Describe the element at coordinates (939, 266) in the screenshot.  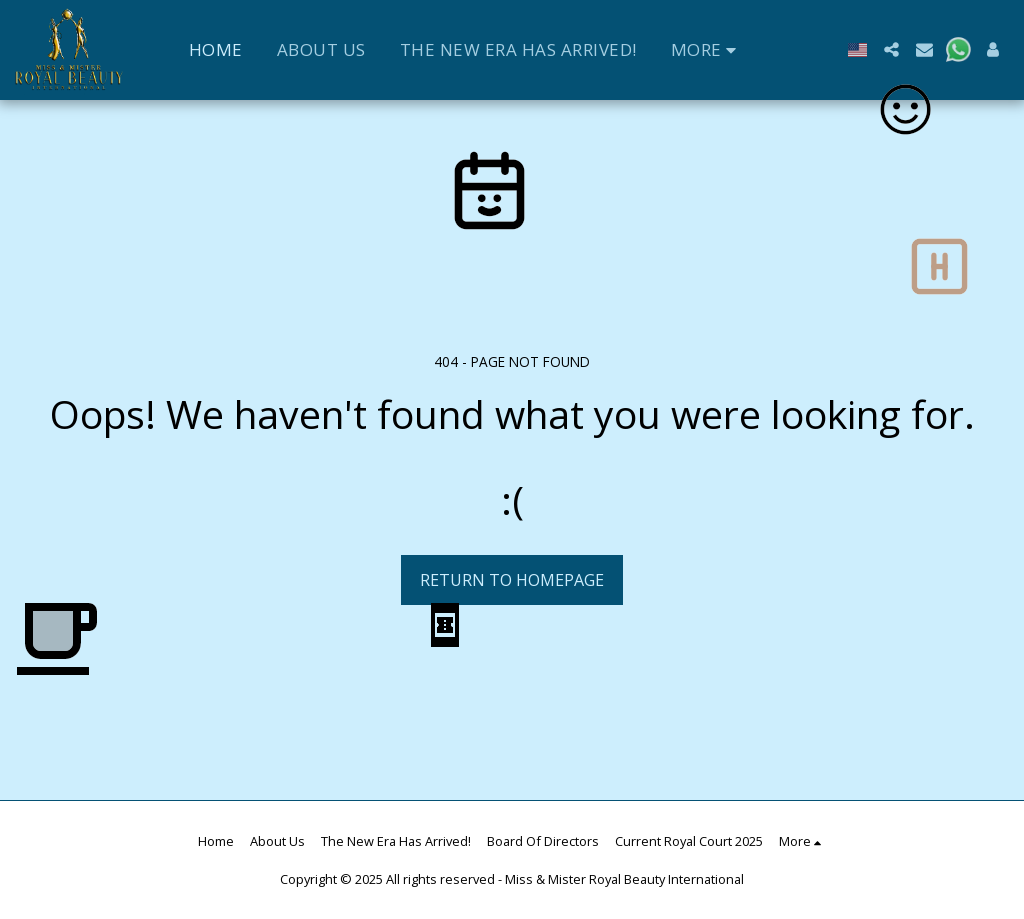
I see `find nearby hospitals or medical facilities` at that location.